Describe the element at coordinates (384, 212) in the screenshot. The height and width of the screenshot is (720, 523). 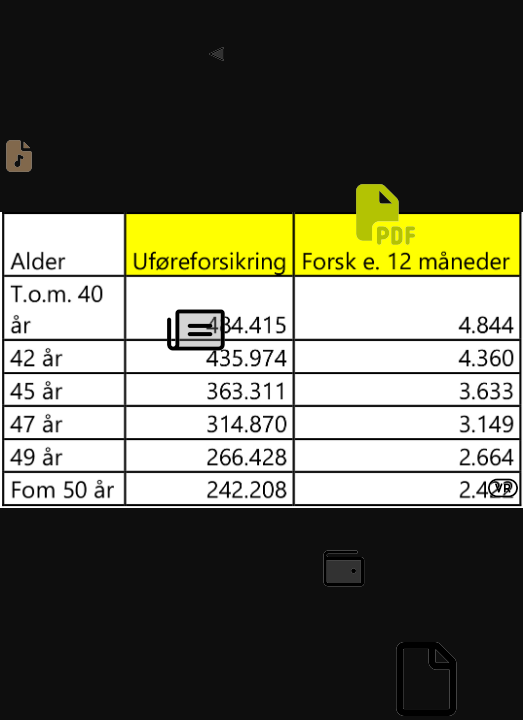
I see `view or open a PDF document` at that location.